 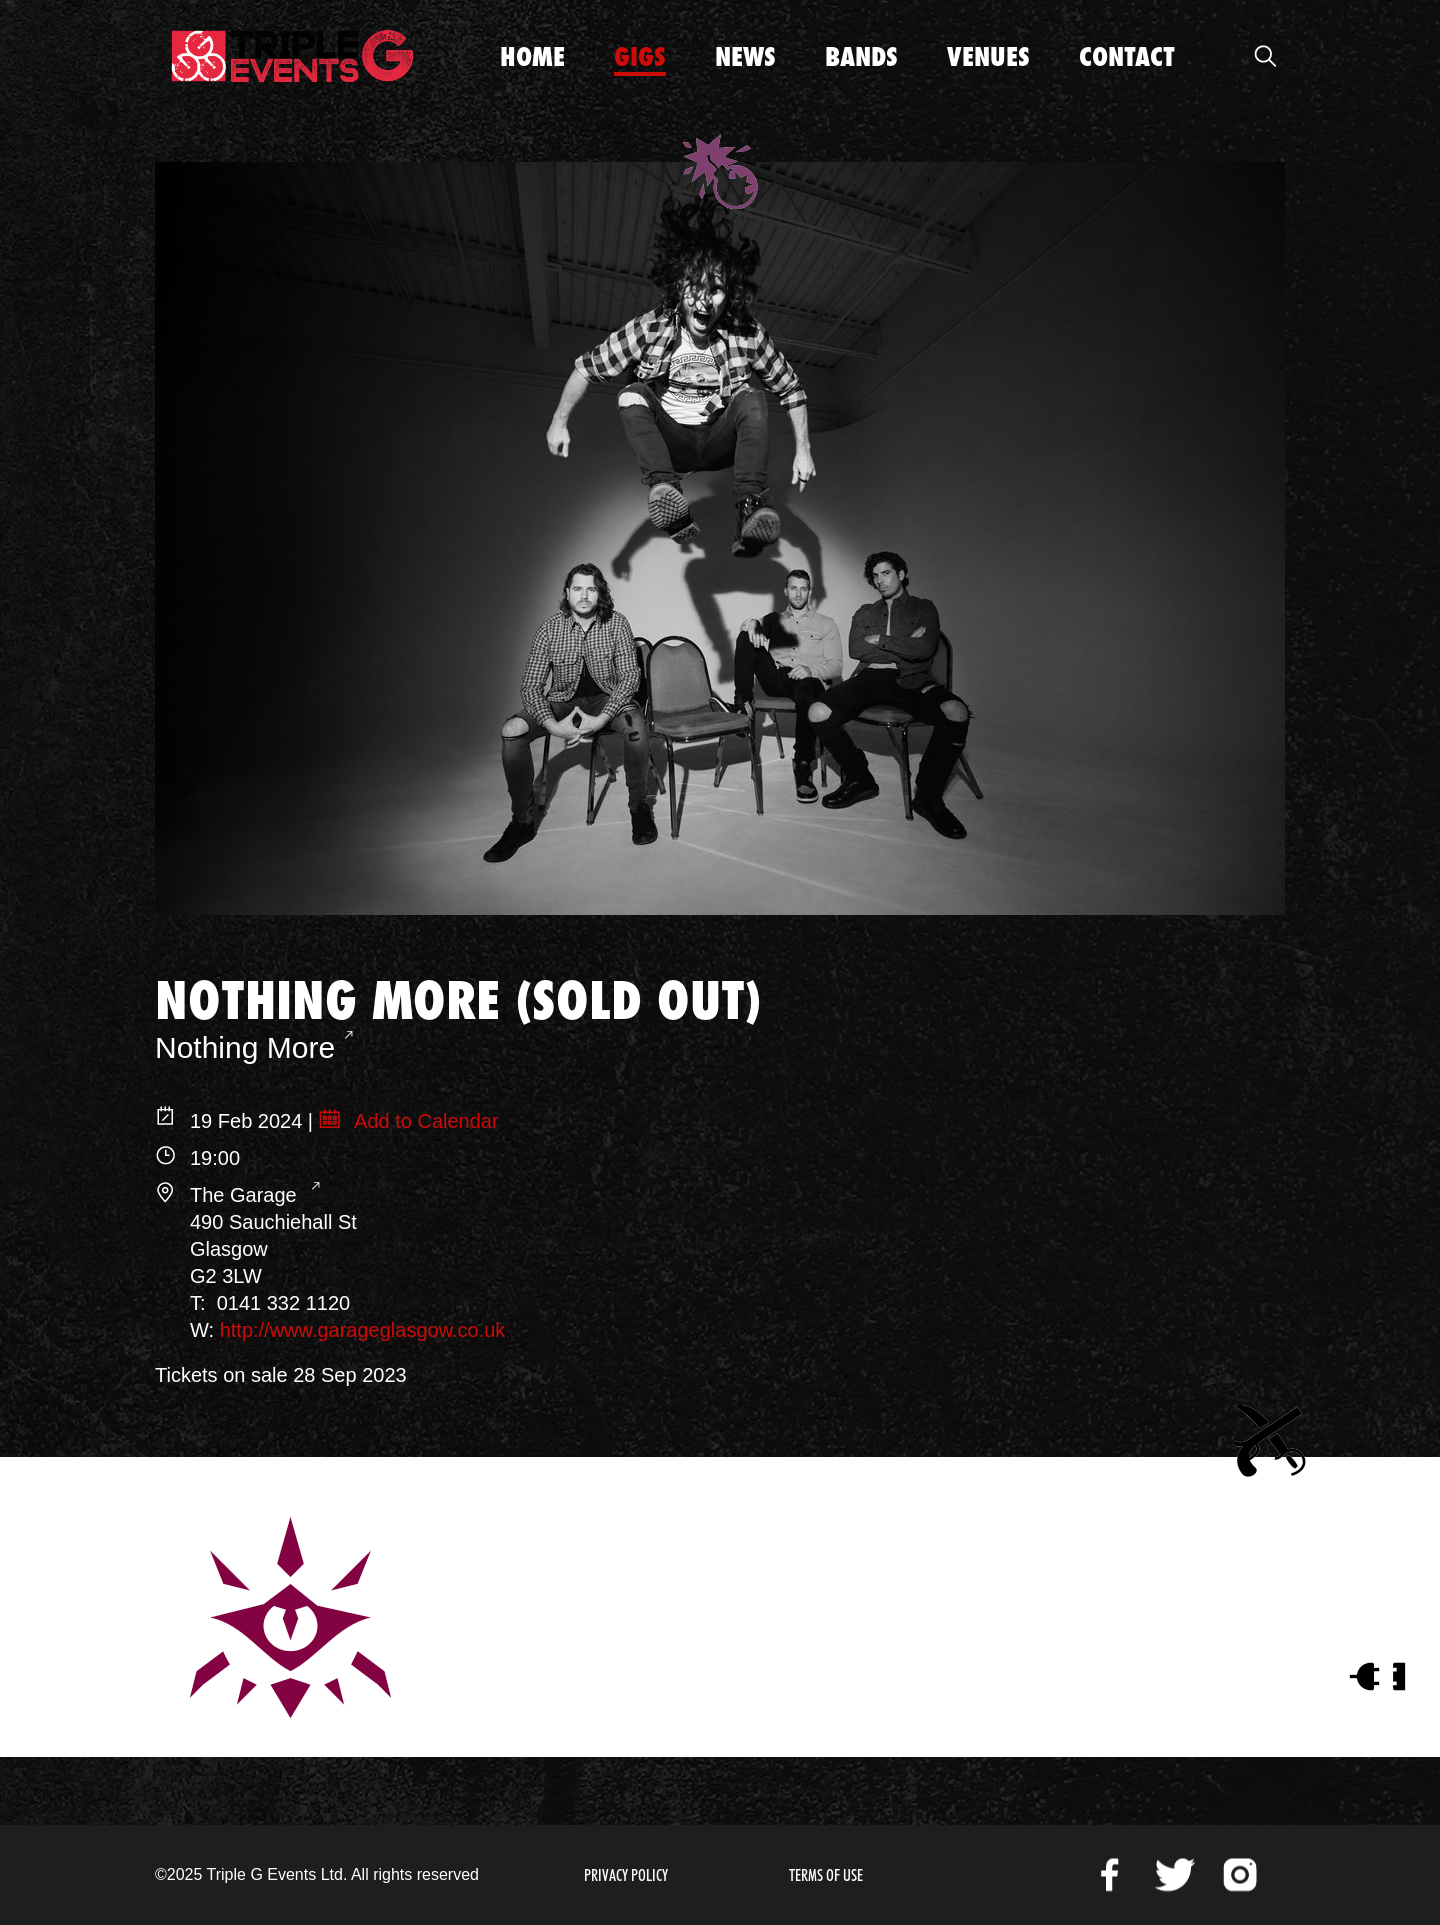 I want to click on select warlock or sorcerer character class, so click(x=290, y=1617).